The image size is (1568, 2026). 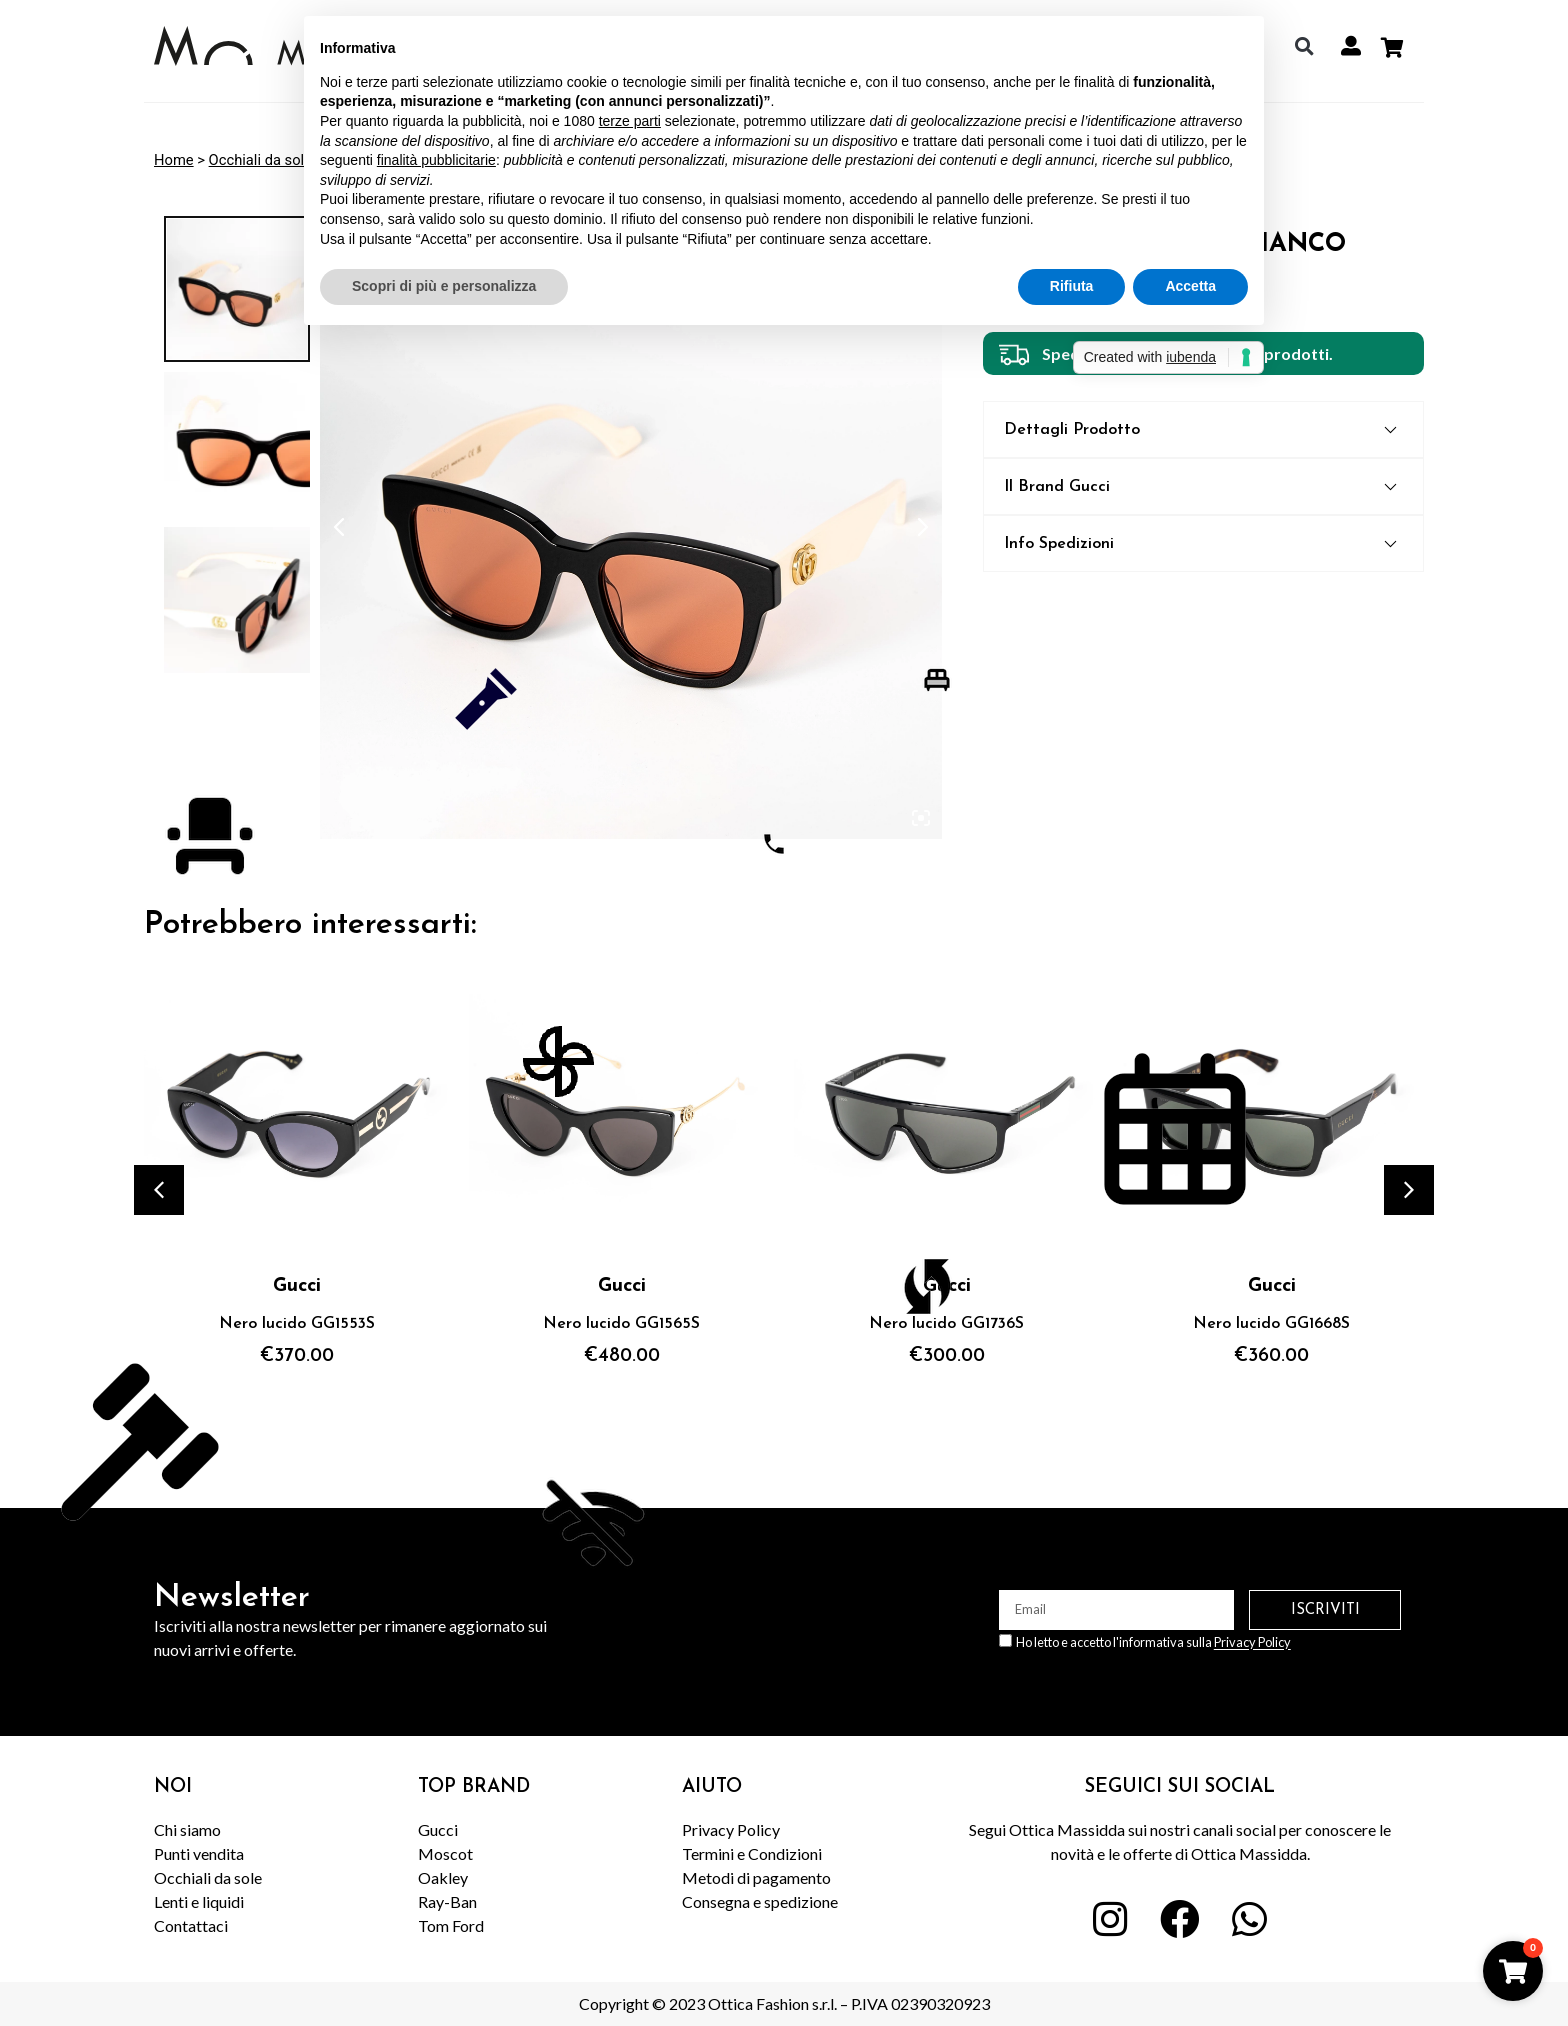 I want to click on make a phone call, so click(x=774, y=844).